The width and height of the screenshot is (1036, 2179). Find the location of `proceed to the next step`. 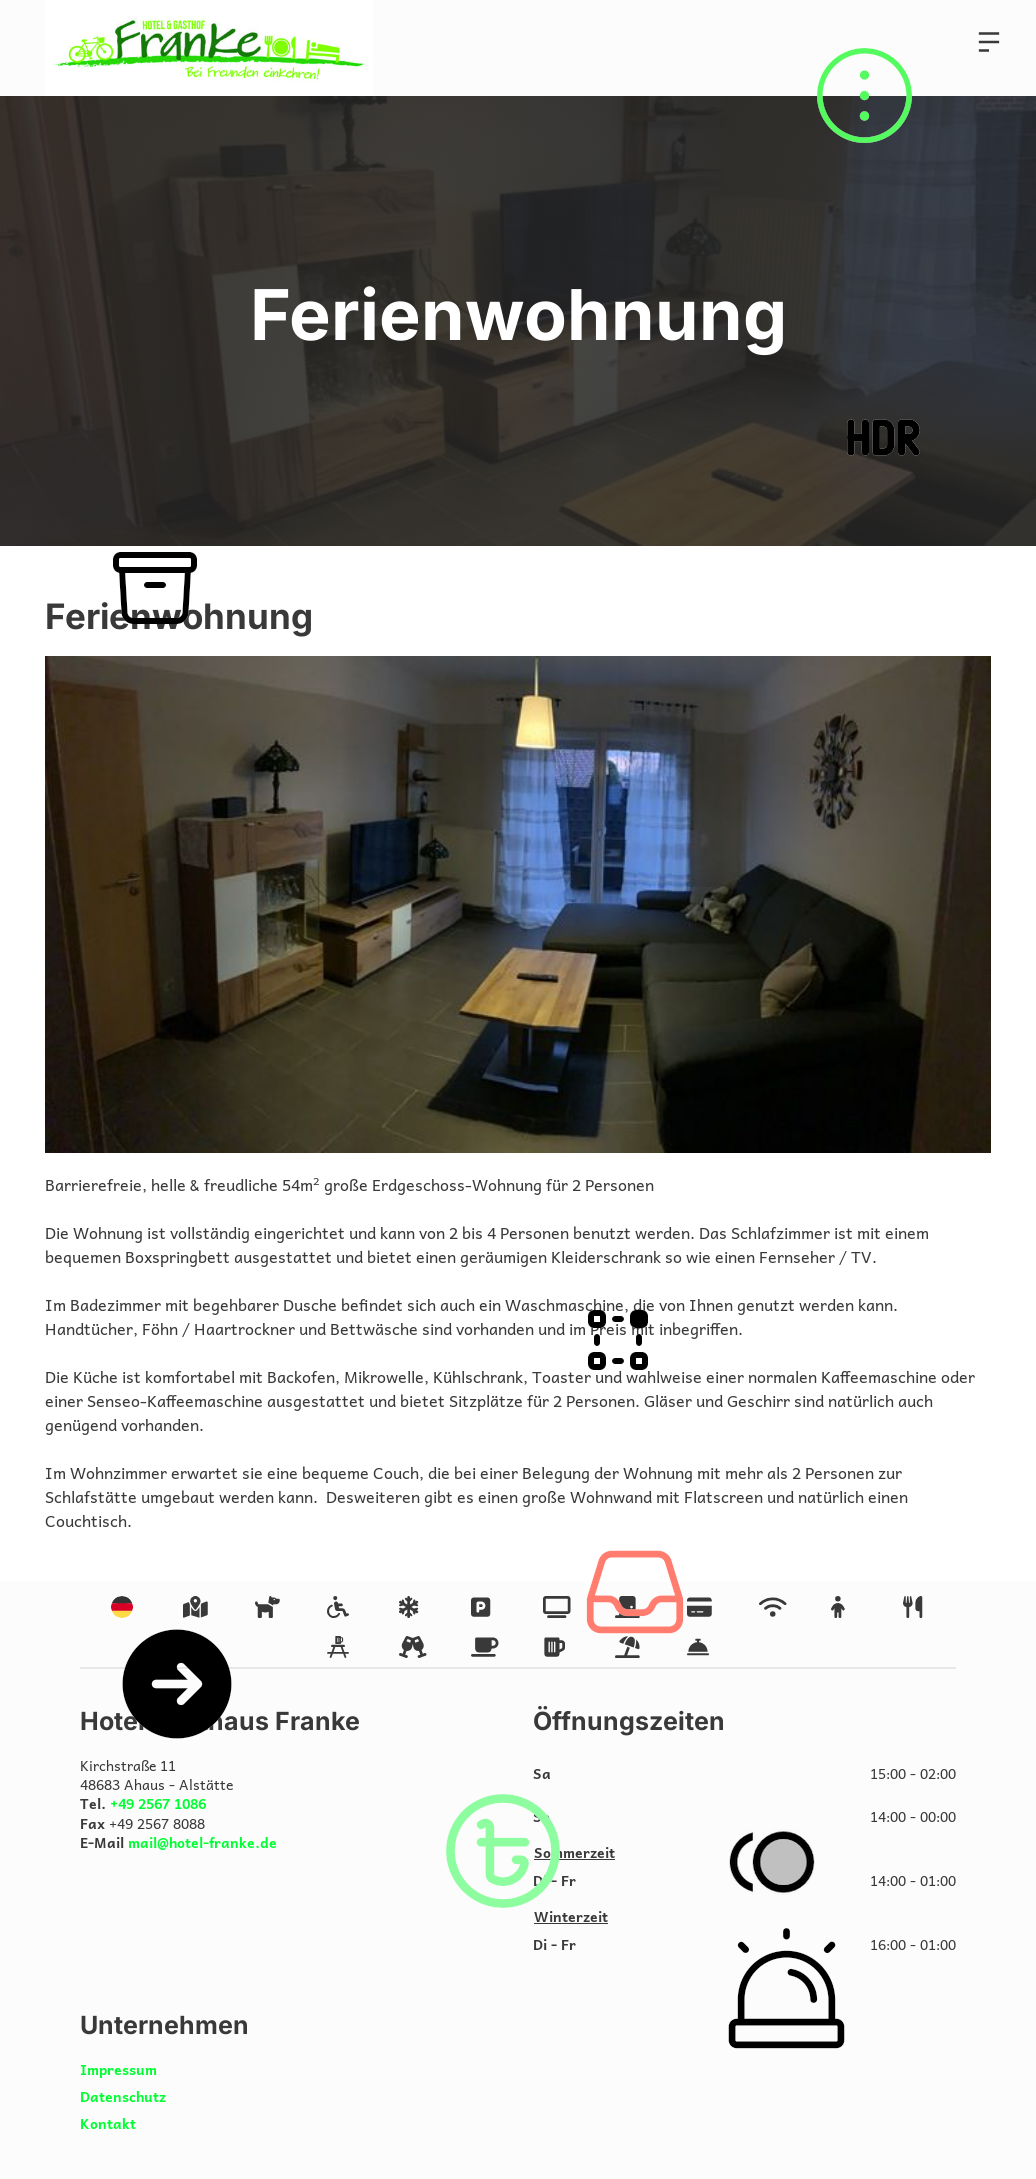

proceed to the next step is located at coordinates (177, 1684).